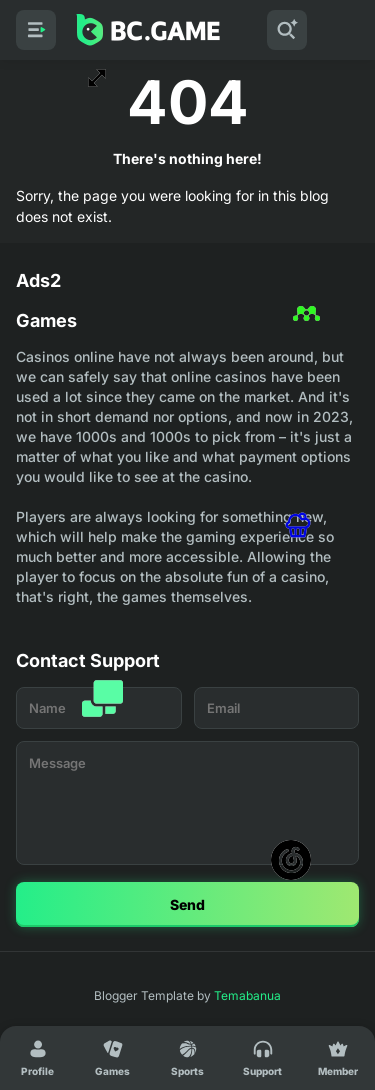  Describe the element at coordinates (298, 525) in the screenshot. I see `view bakery or dessert options` at that location.